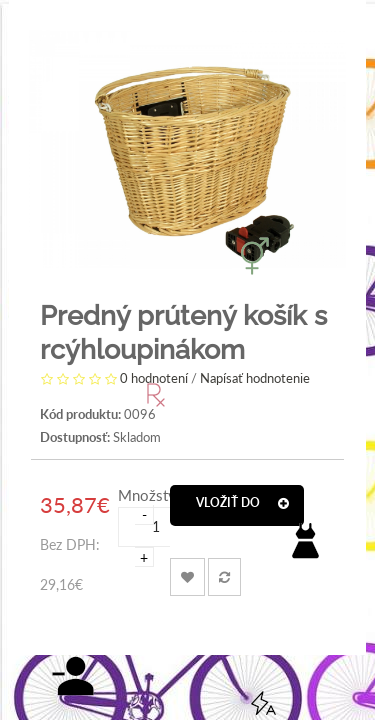 This screenshot has width=375, height=720. What do you see at coordinates (253, 255) in the screenshot?
I see `indicates intersex gender identity option` at bounding box center [253, 255].